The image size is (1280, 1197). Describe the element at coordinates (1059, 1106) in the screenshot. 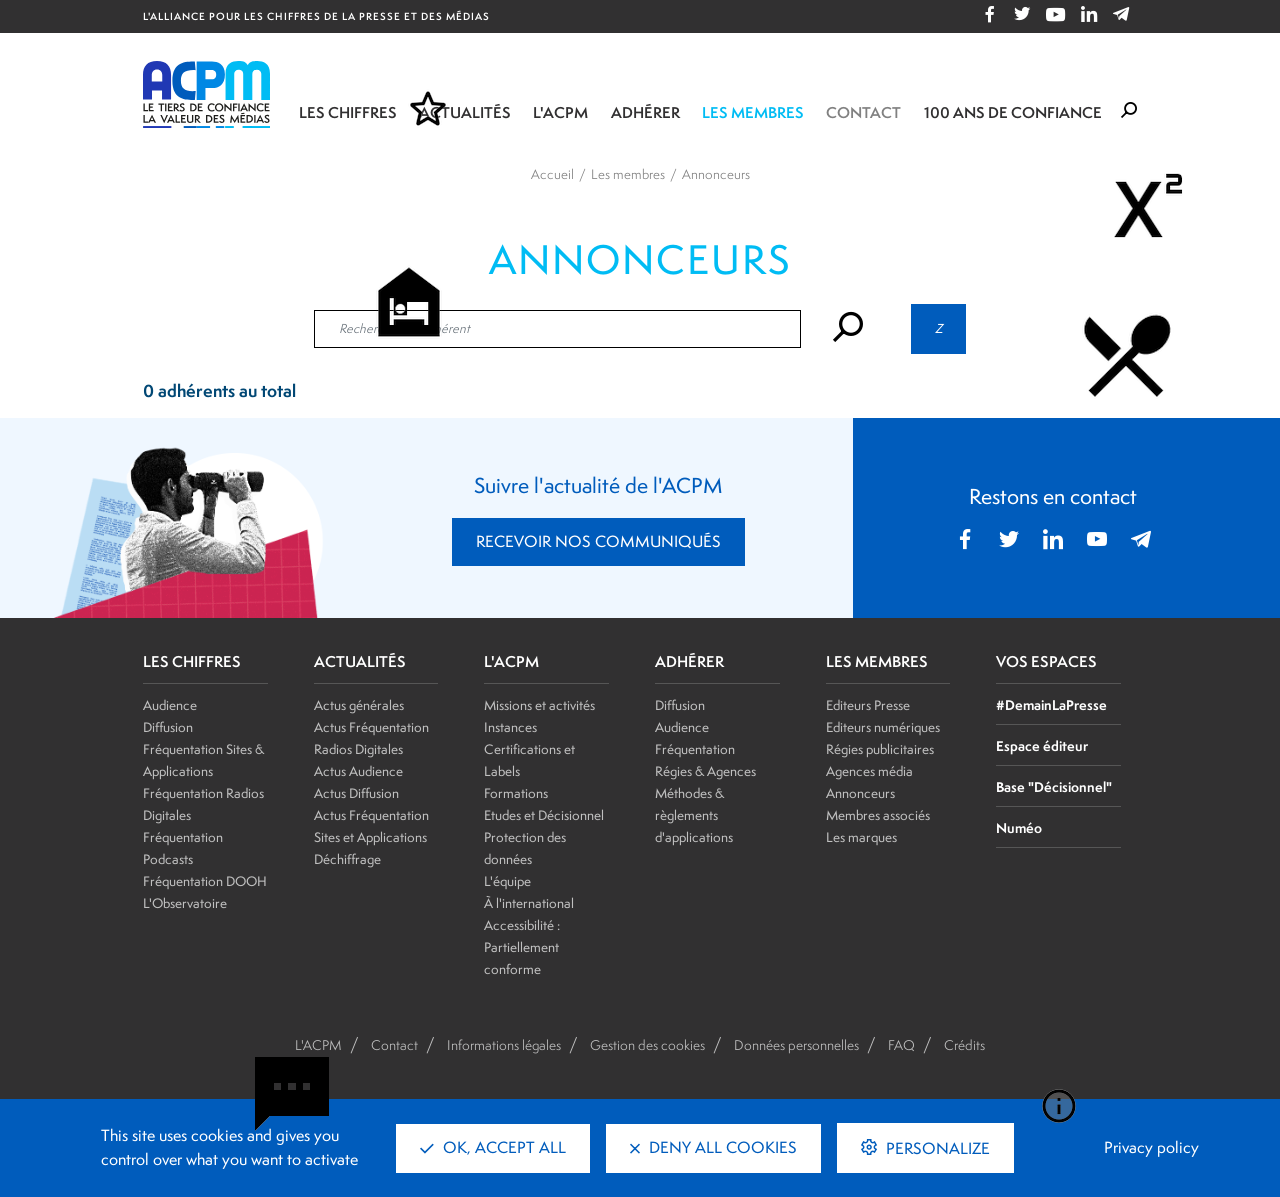

I see `view more information about this item` at that location.